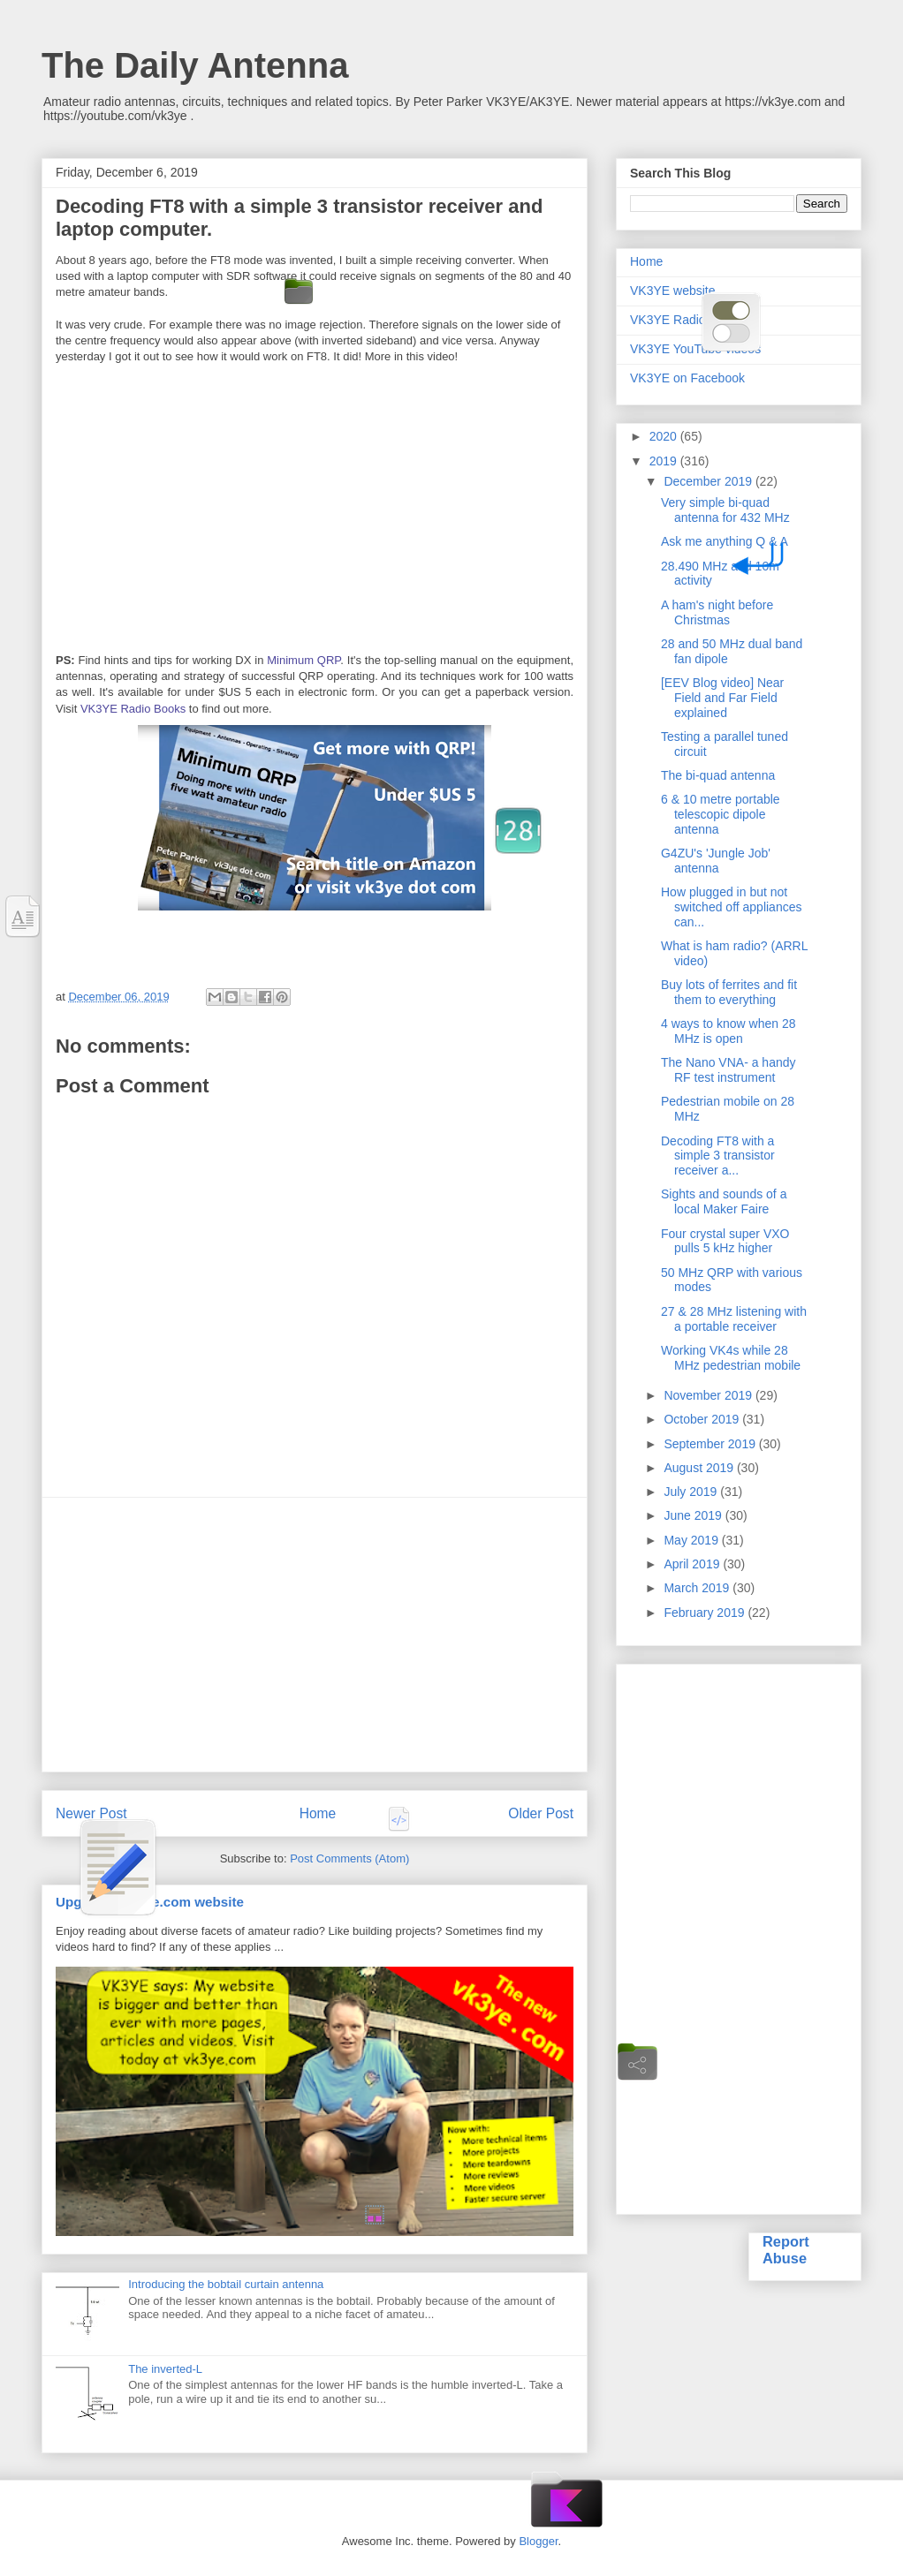 The width and height of the screenshot is (903, 2576). What do you see at coordinates (375, 2215) in the screenshot?
I see `select all items in the current view` at bounding box center [375, 2215].